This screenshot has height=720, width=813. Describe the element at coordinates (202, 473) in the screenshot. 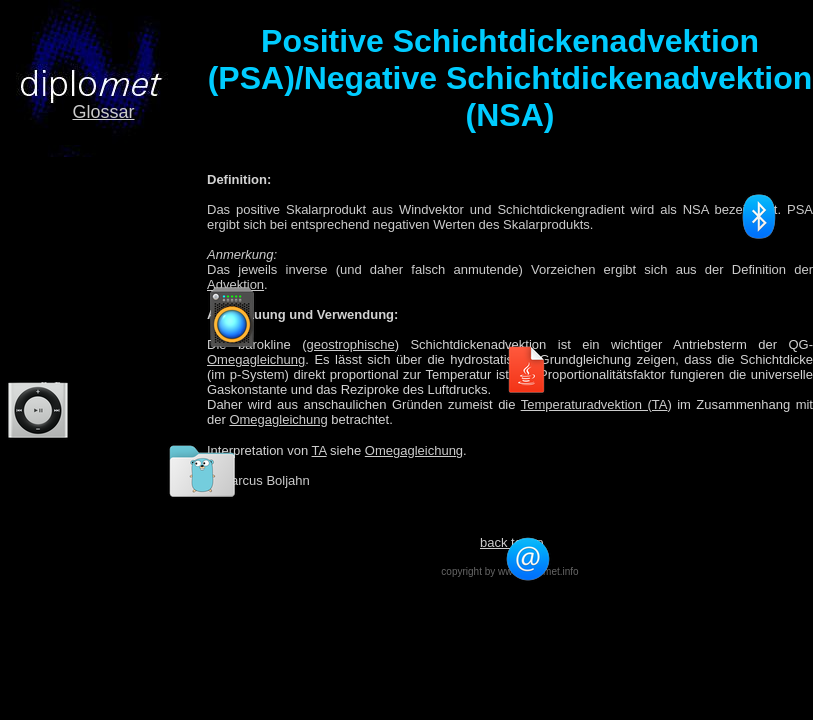

I see `open folder containing Go programming files` at that location.